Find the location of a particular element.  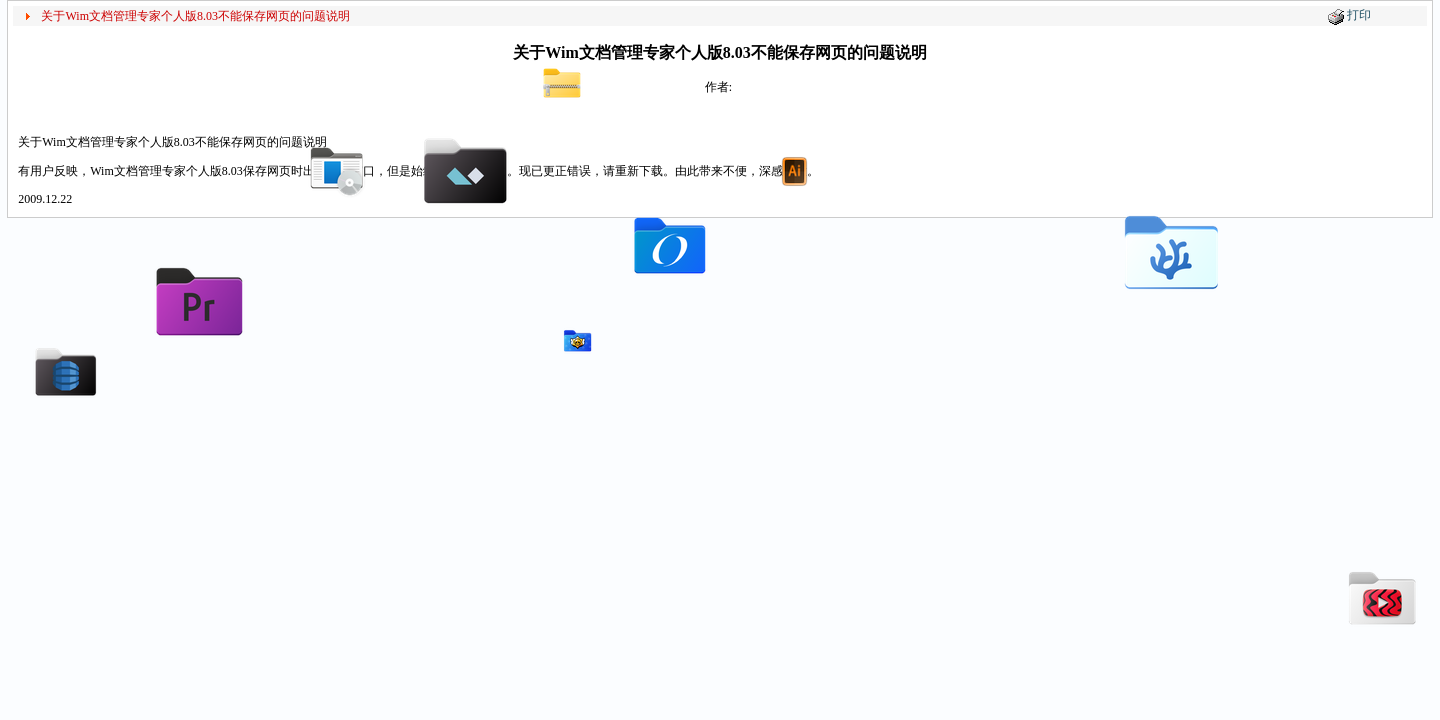

open dynamodb database files folder is located at coordinates (65, 373).